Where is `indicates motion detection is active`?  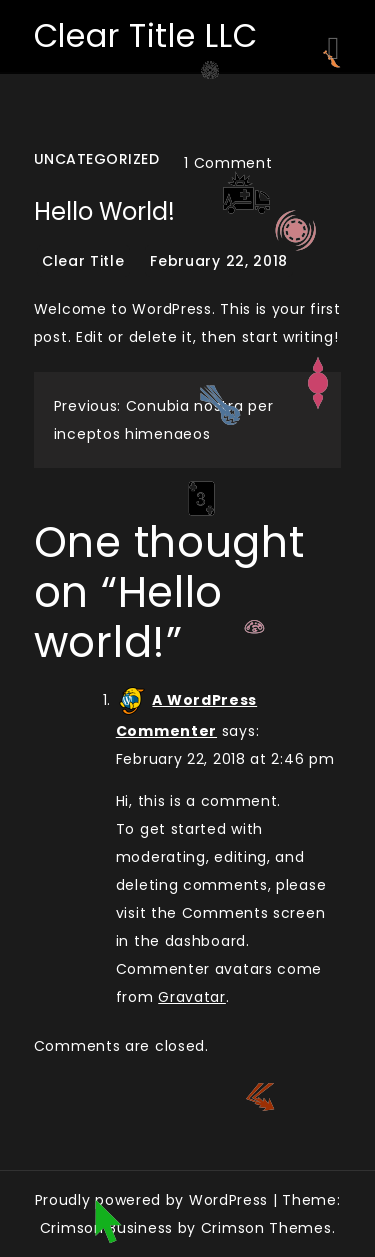
indicates motion detection is active is located at coordinates (295, 230).